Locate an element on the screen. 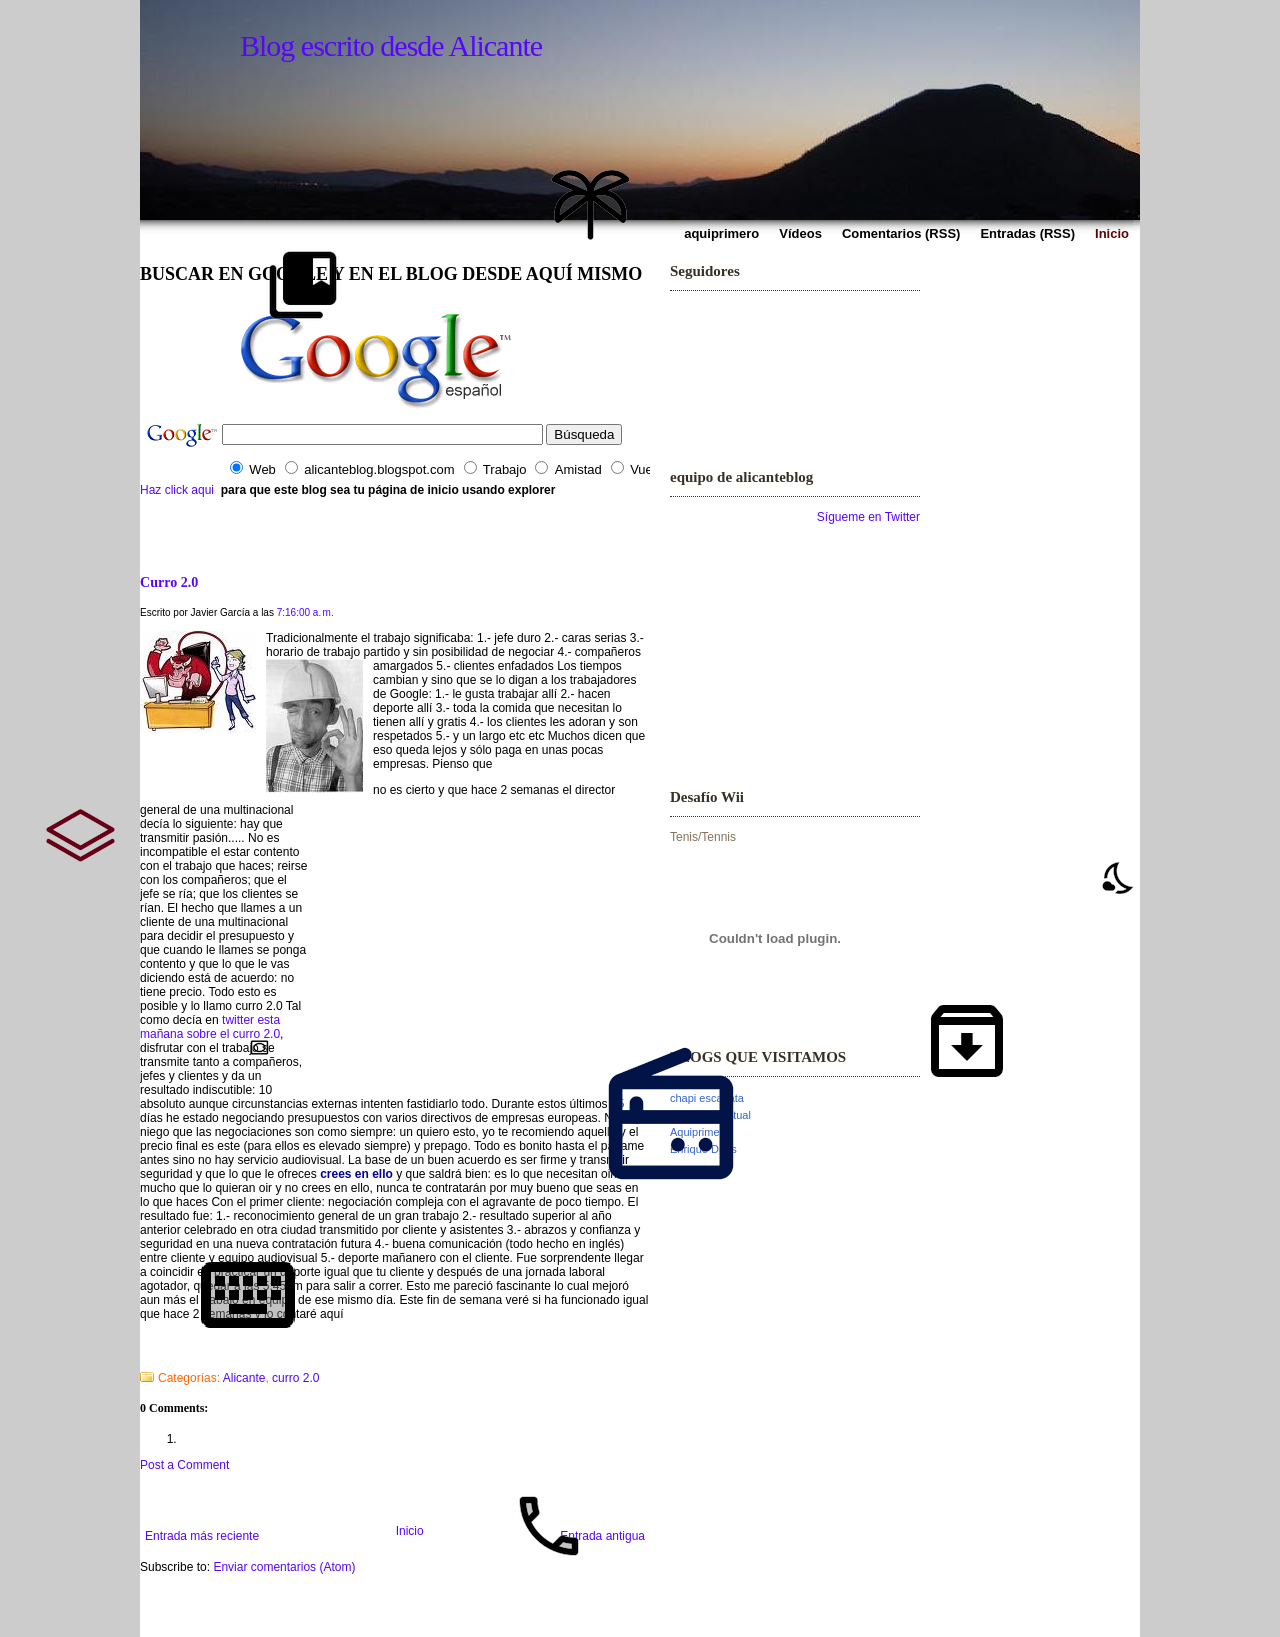 The width and height of the screenshot is (1280, 1637). make a phone call is located at coordinates (549, 1526).